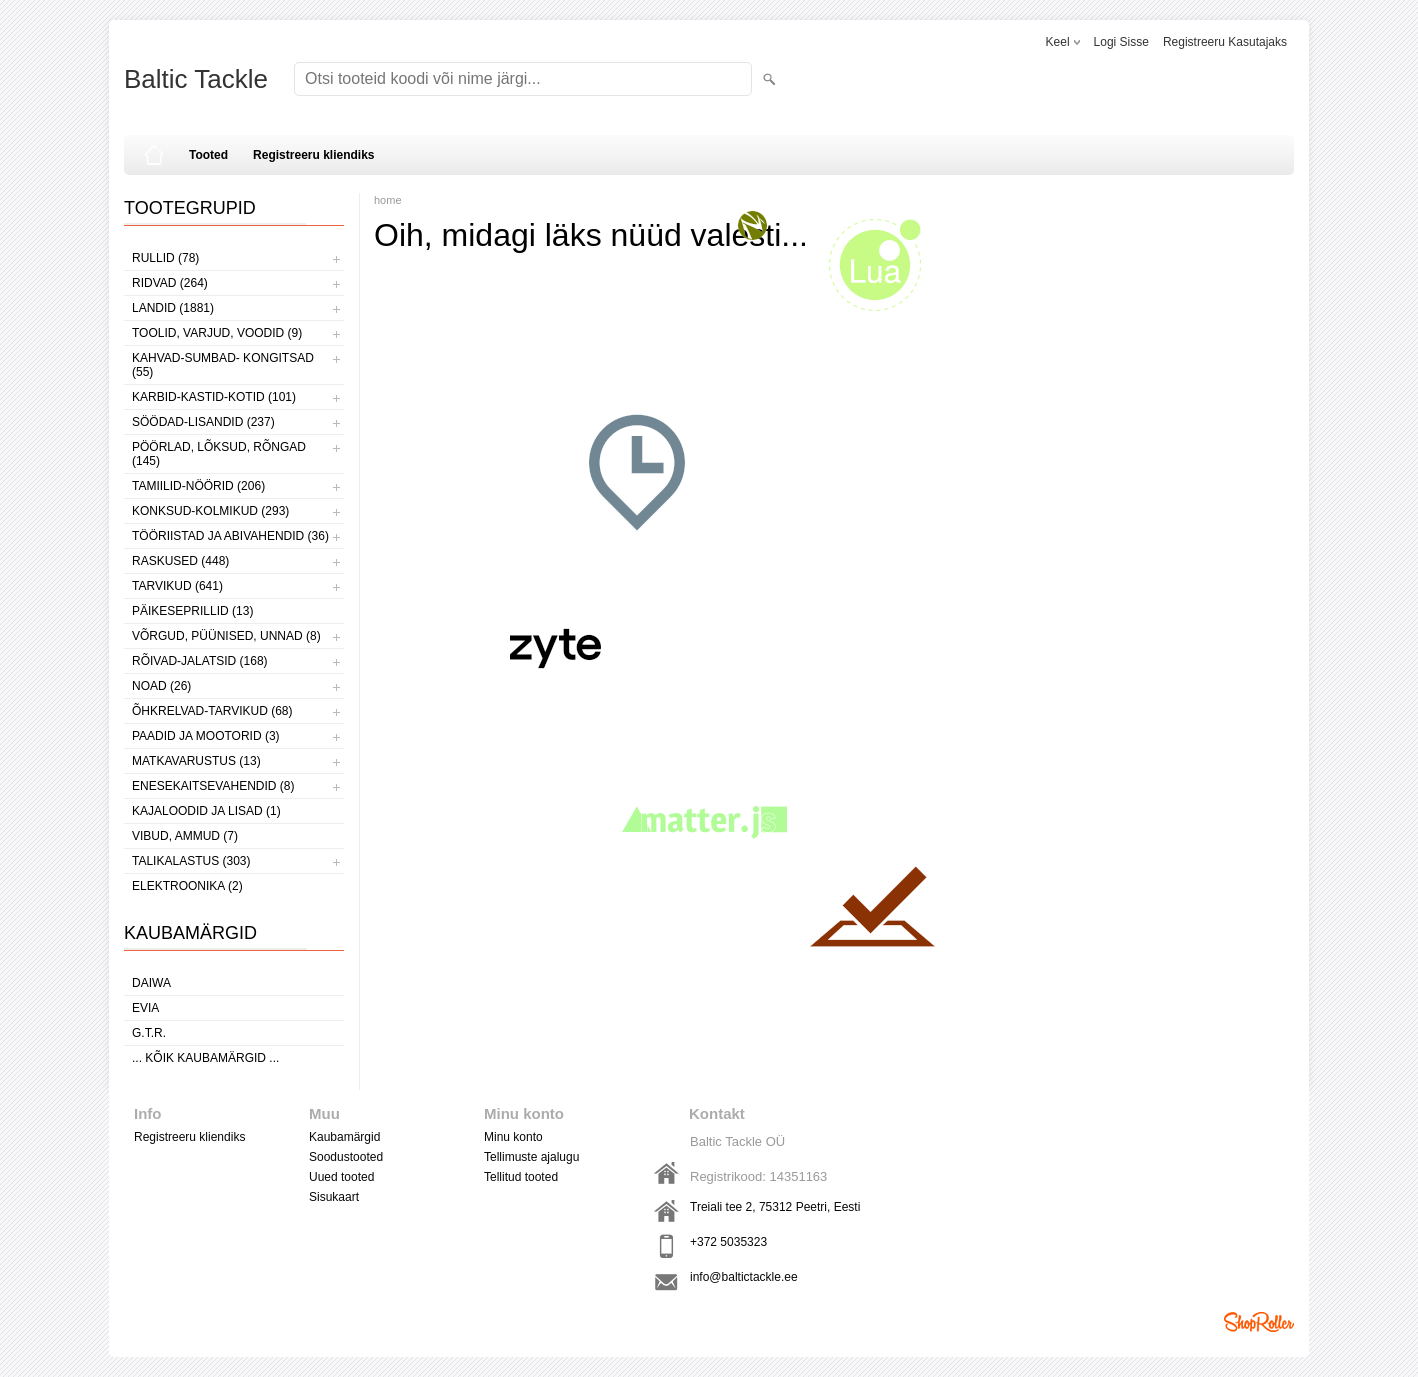  What do you see at coordinates (637, 468) in the screenshot?
I see `view location history` at bounding box center [637, 468].